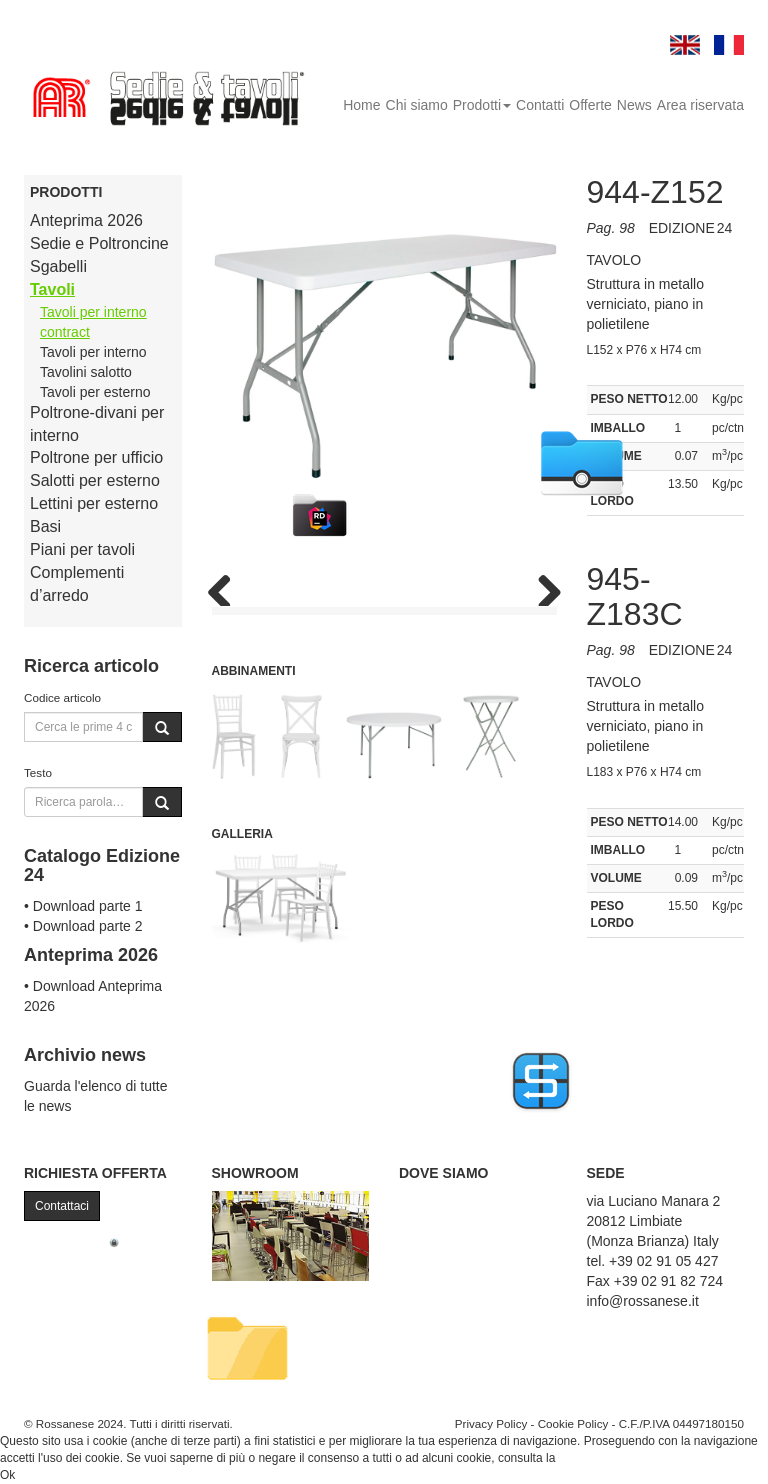 Image resolution: width=768 pixels, height=1484 pixels. I want to click on open folder containing pixel art or retro-style files, so click(247, 1350).